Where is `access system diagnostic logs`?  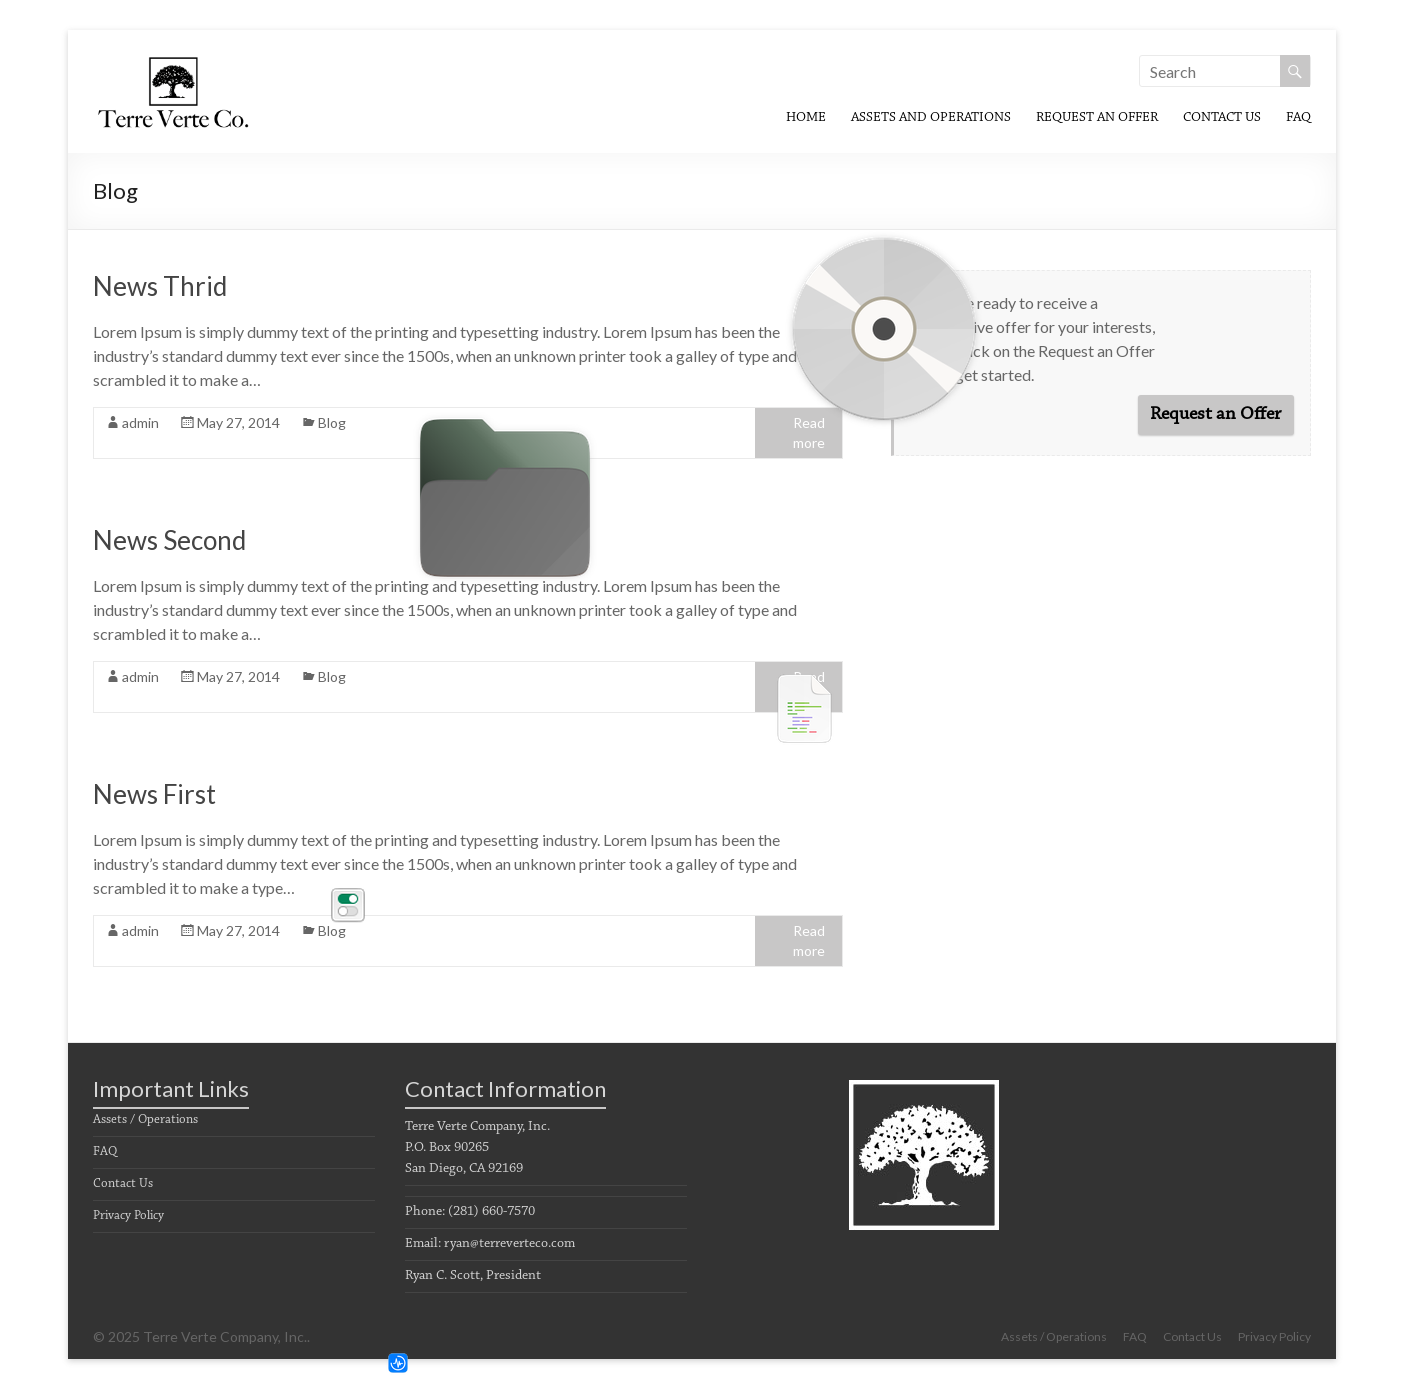 access system diagnostic logs is located at coordinates (398, 1363).